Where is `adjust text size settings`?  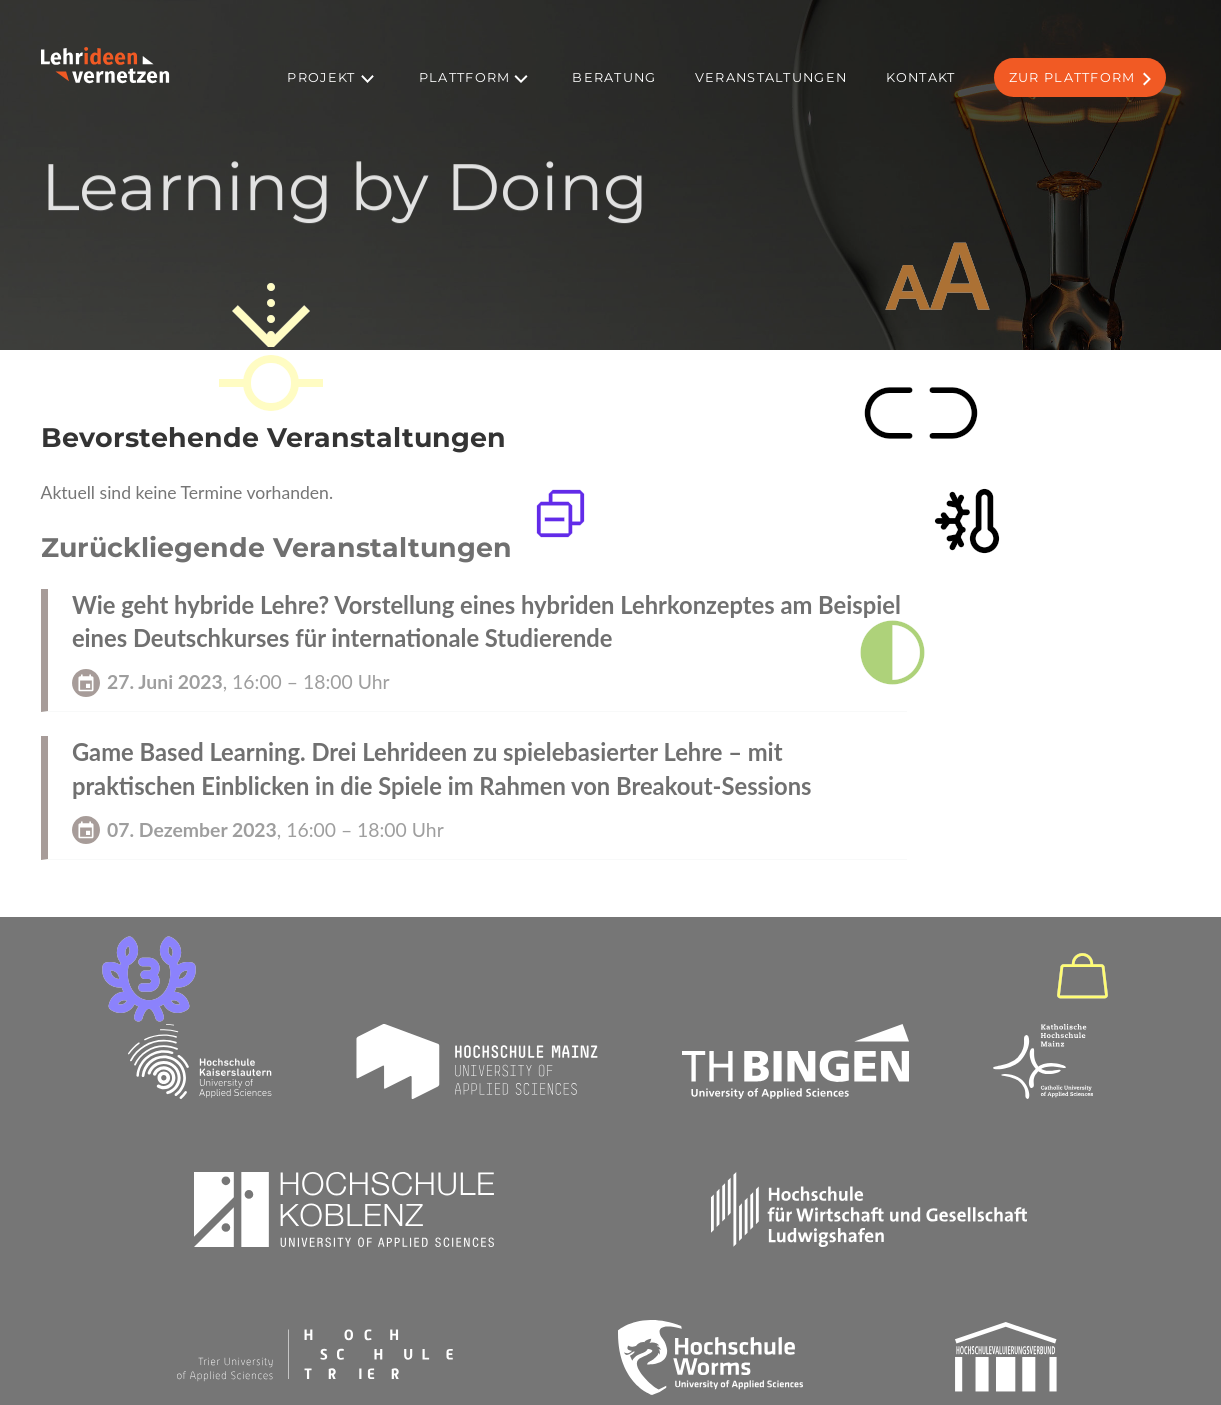 adjust text size settings is located at coordinates (937, 272).